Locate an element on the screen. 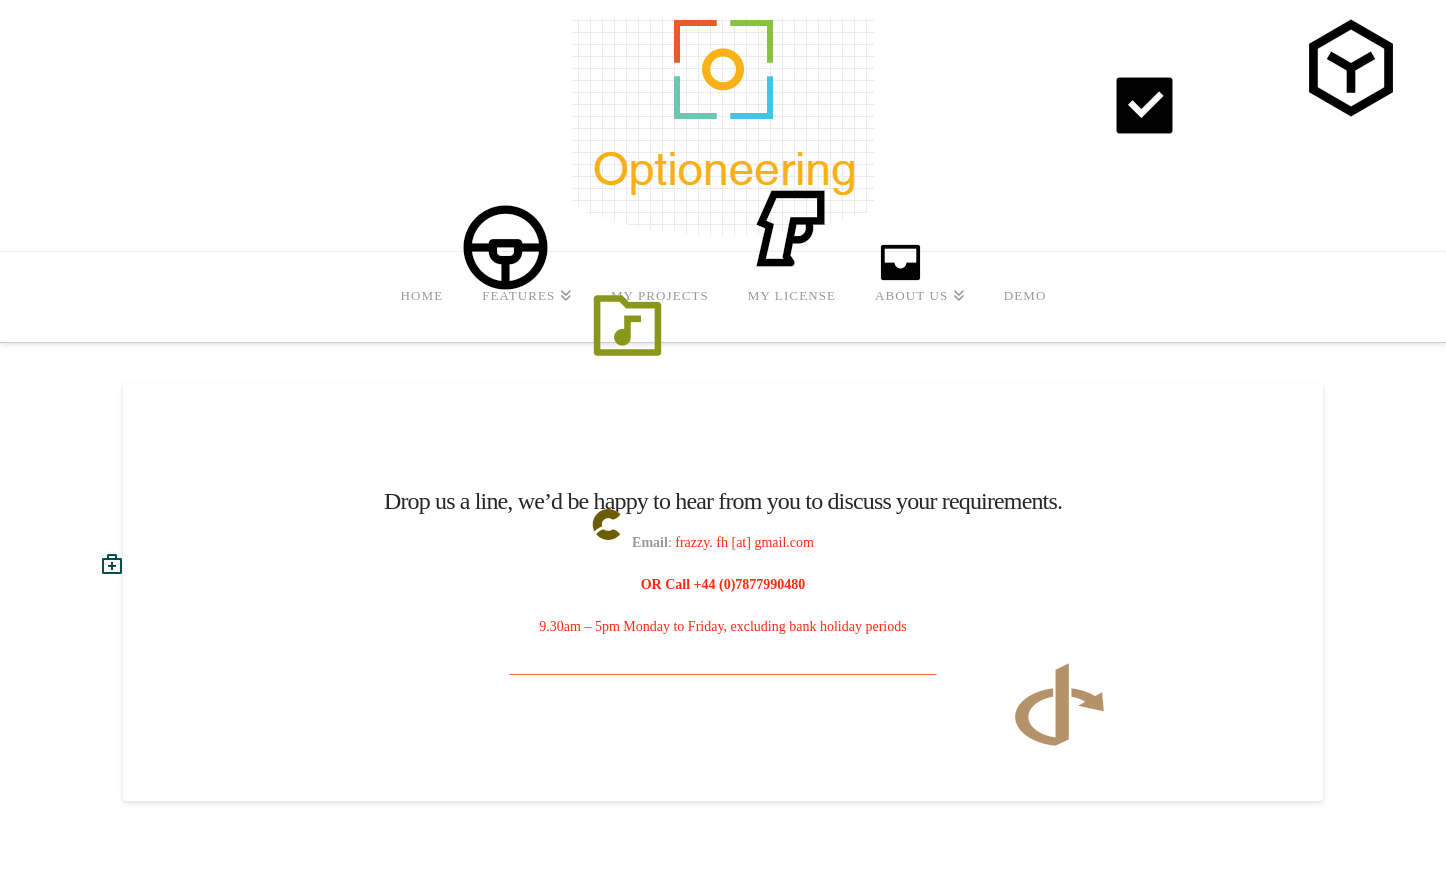 The height and width of the screenshot is (871, 1446). elastic cloud logo is located at coordinates (606, 524).